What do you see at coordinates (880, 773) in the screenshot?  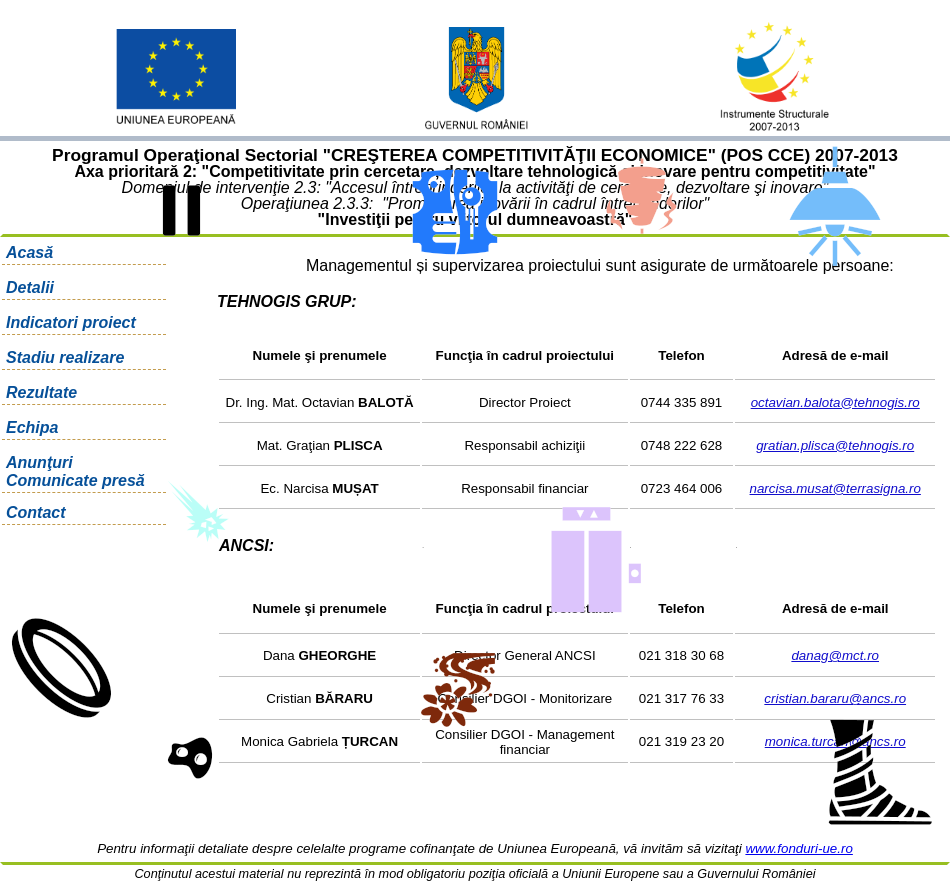 I see `browse sandals or summer footwear` at bounding box center [880, 773].